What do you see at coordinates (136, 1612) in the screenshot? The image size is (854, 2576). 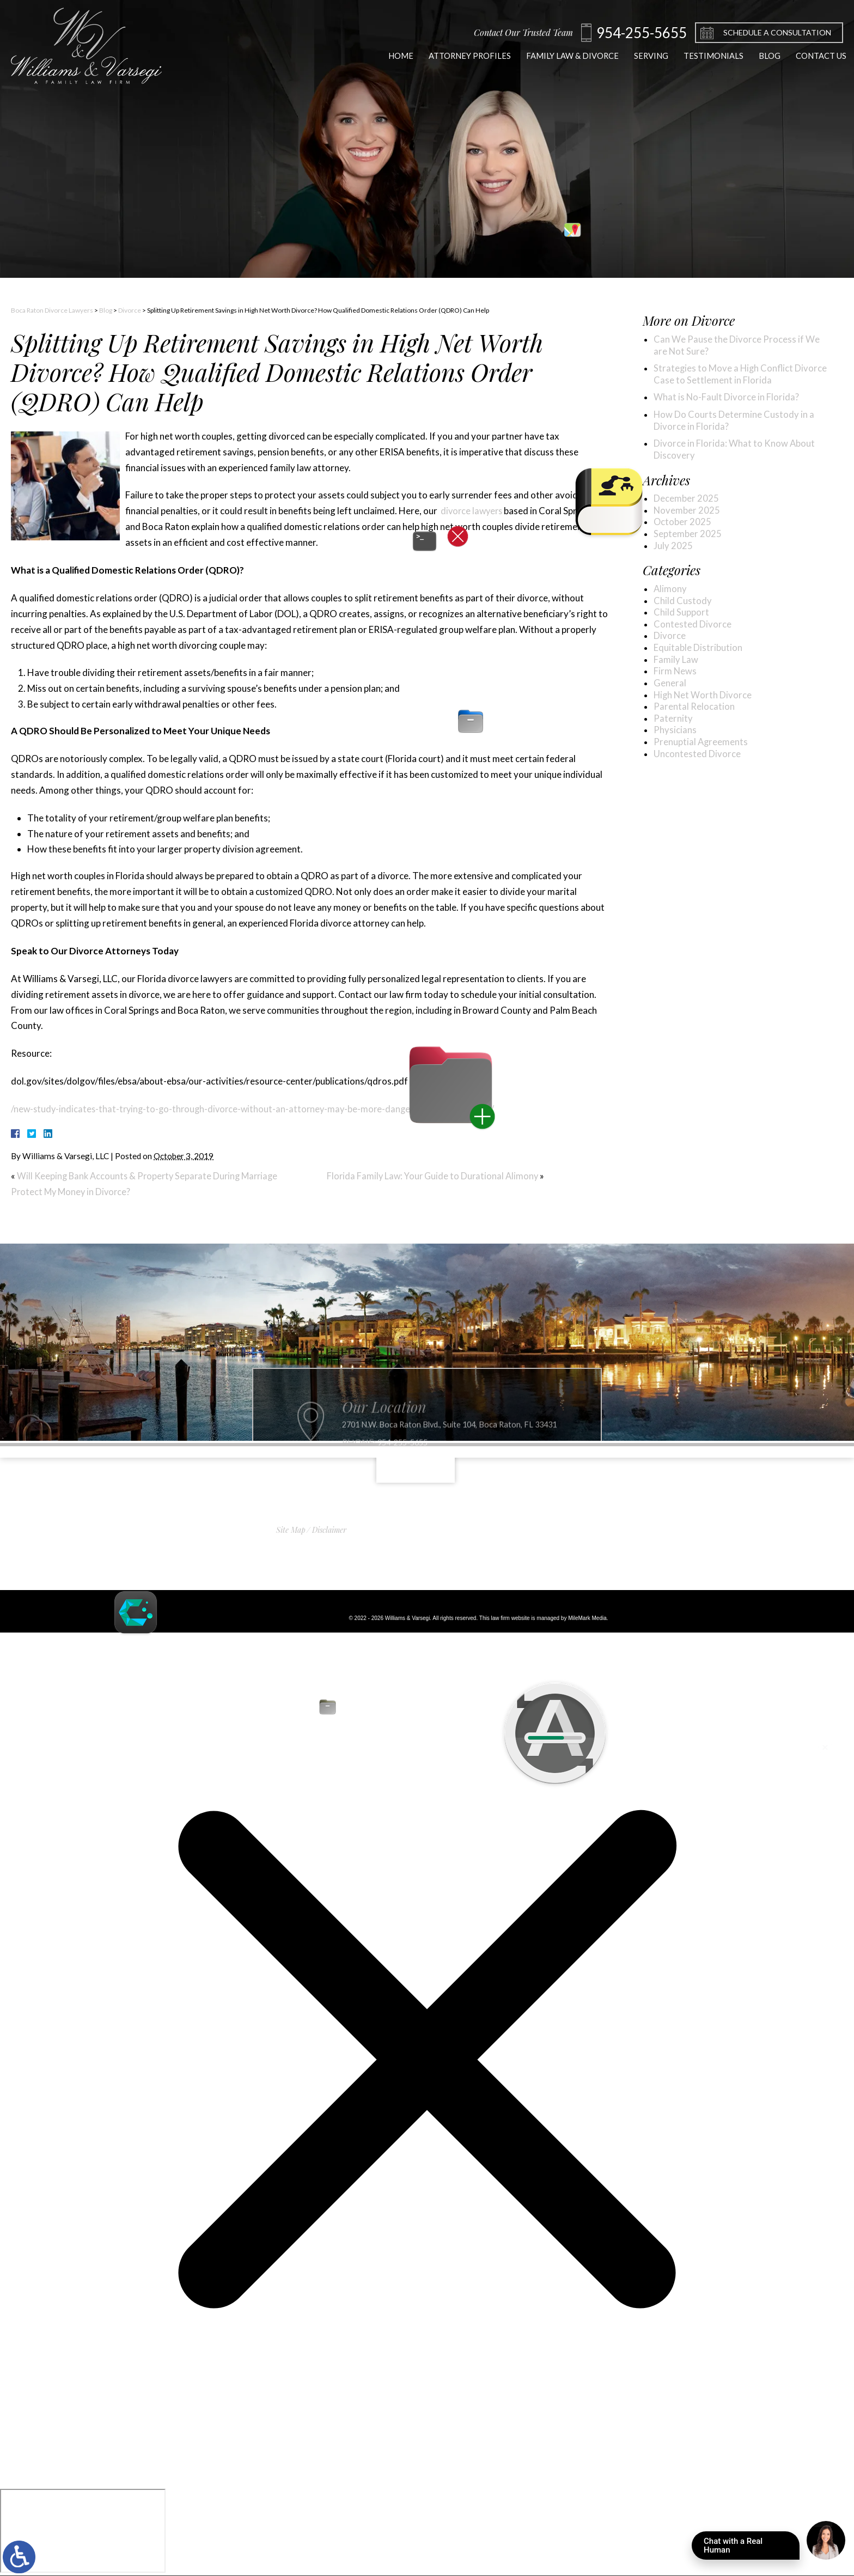 I see `open cachyos welcome app` at bounding box center [136, 1612].